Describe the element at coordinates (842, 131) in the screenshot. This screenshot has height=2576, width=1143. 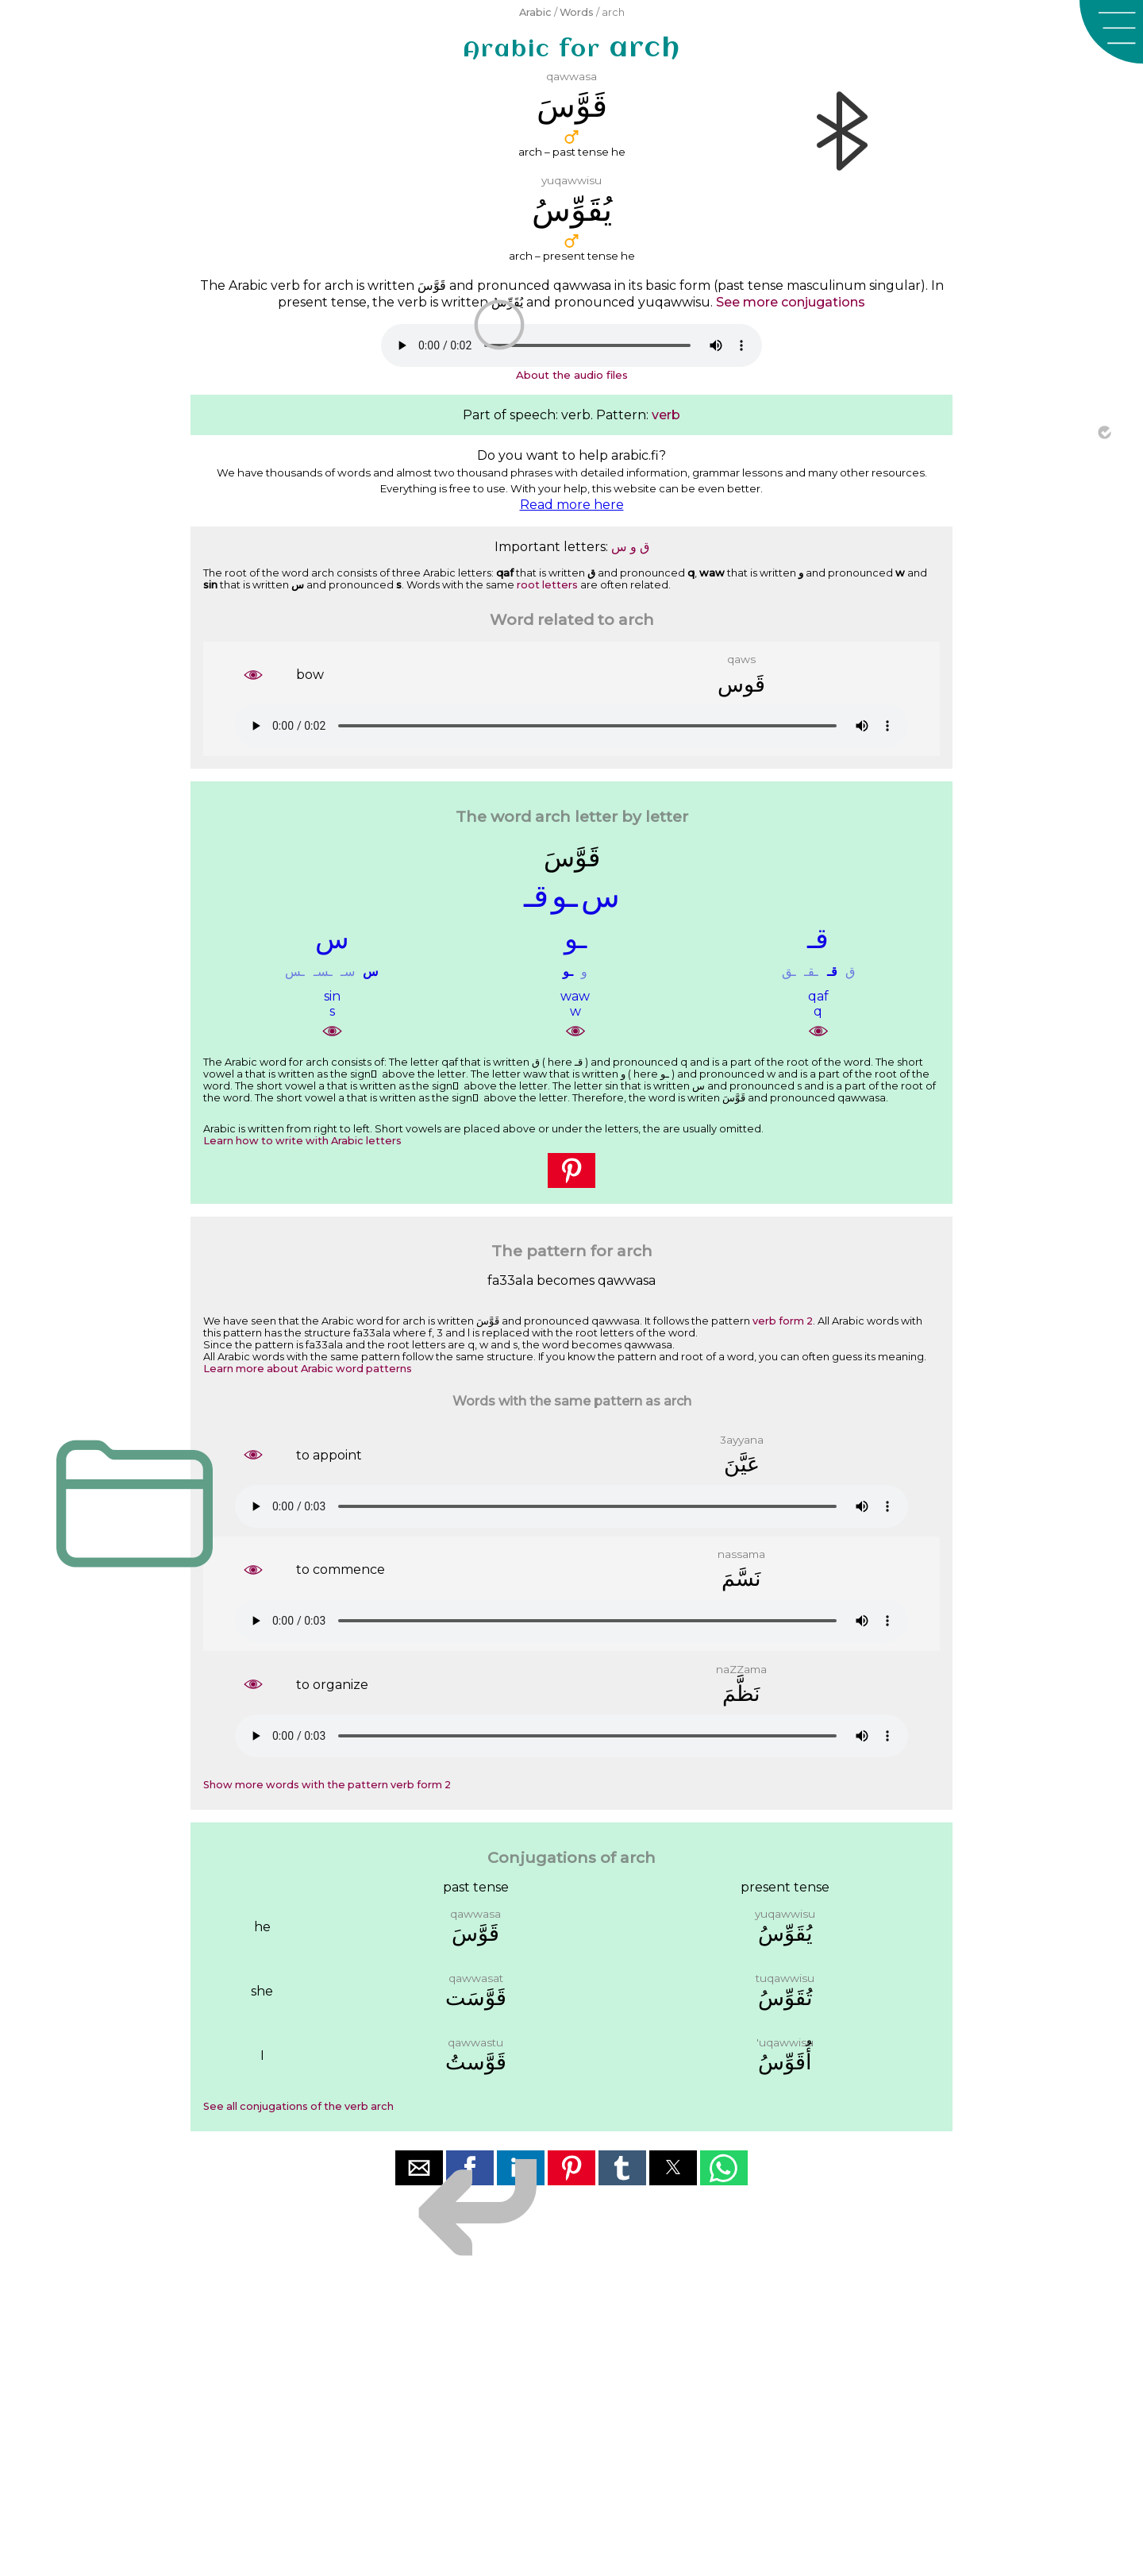
I see `toggle bluetooth connectivity on or off` at that location.